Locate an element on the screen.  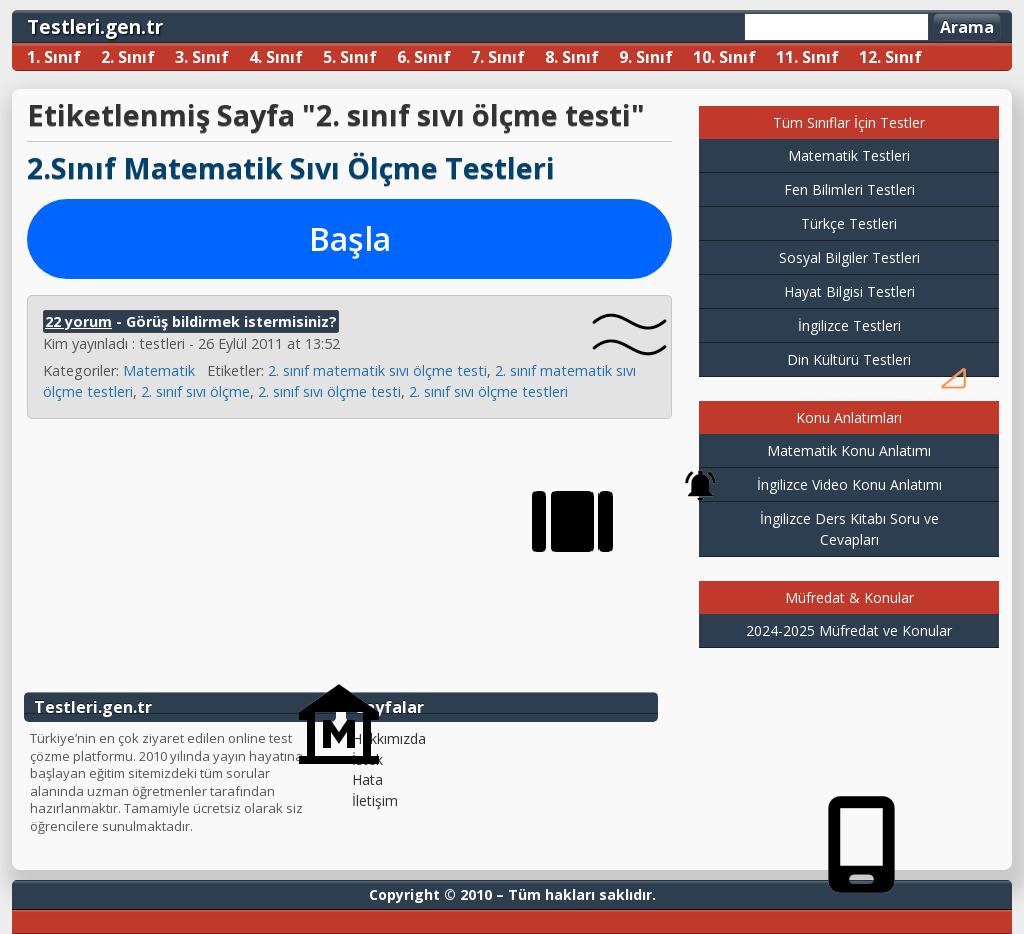
indicates active or incoming notifications is located at coordinates (700, 485).